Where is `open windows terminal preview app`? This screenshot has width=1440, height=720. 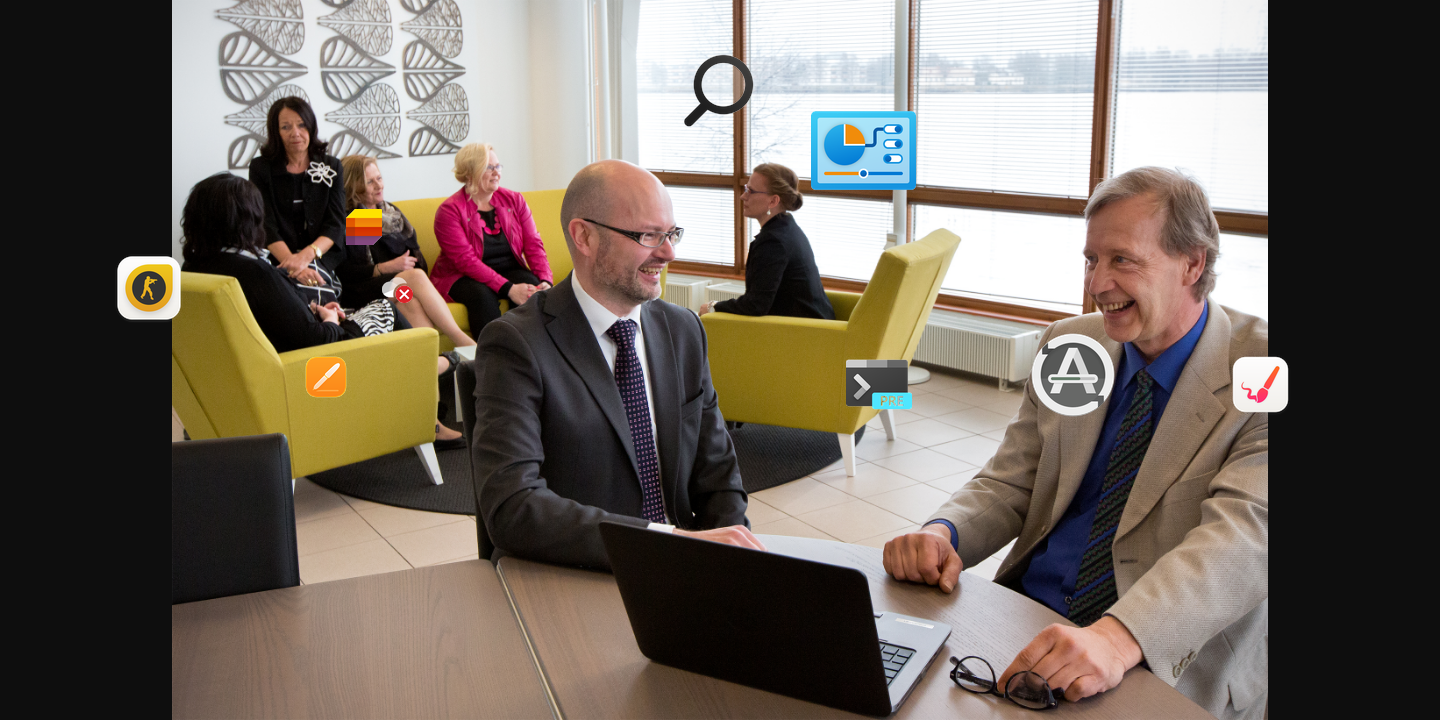 open windows terminal preview app is located at coordinates (879, 383).